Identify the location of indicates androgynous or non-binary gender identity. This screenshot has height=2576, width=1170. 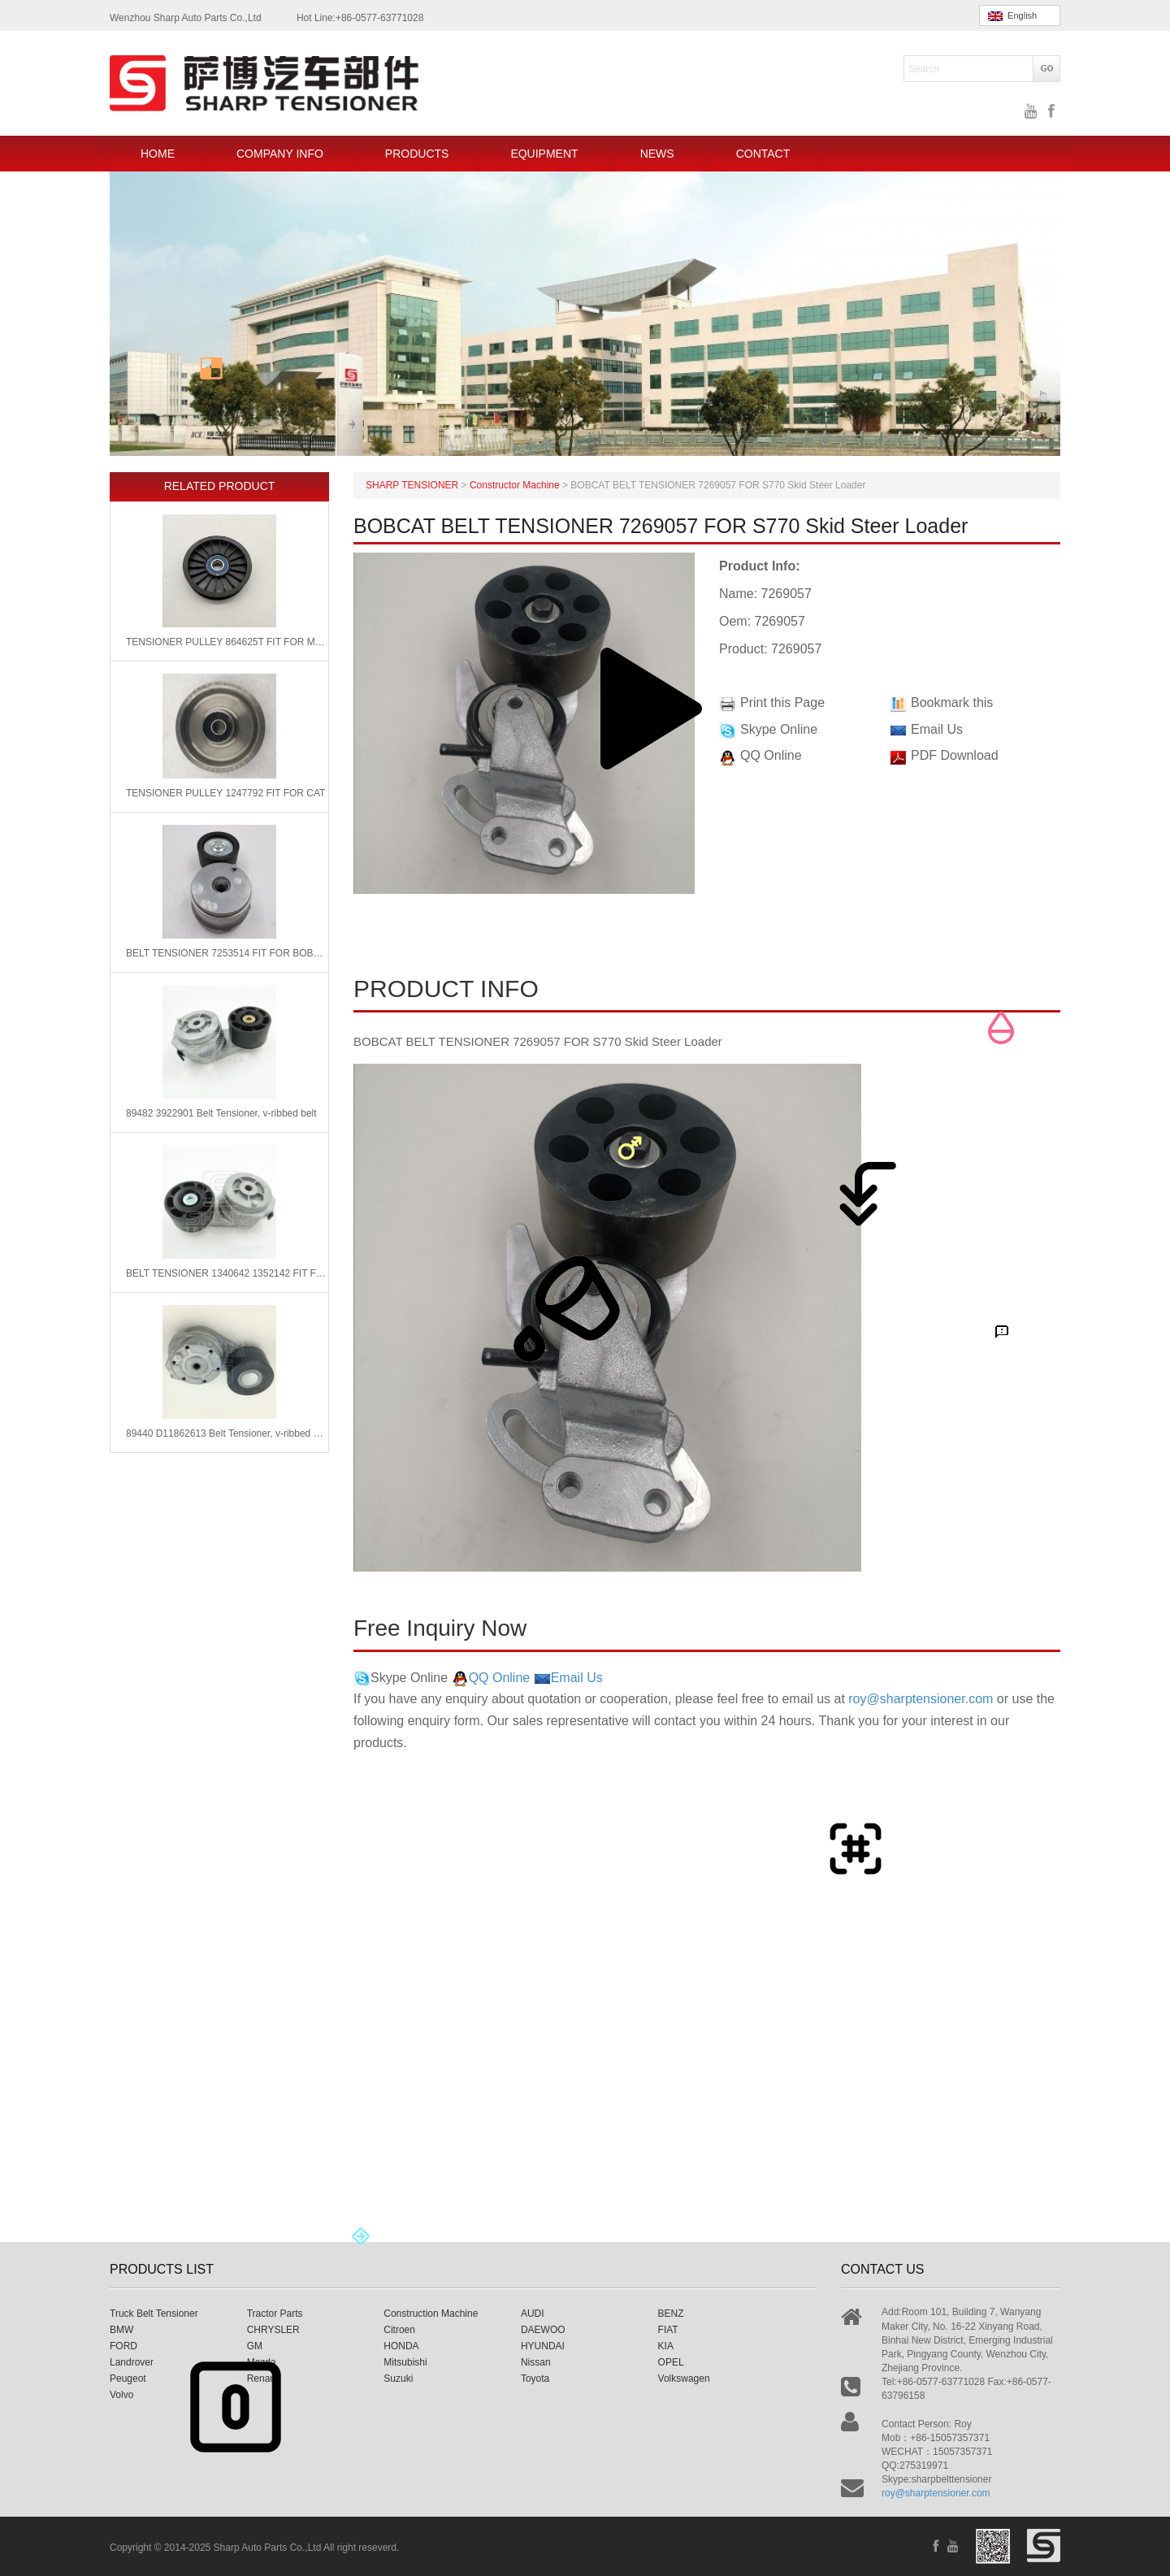
(630, 1147).